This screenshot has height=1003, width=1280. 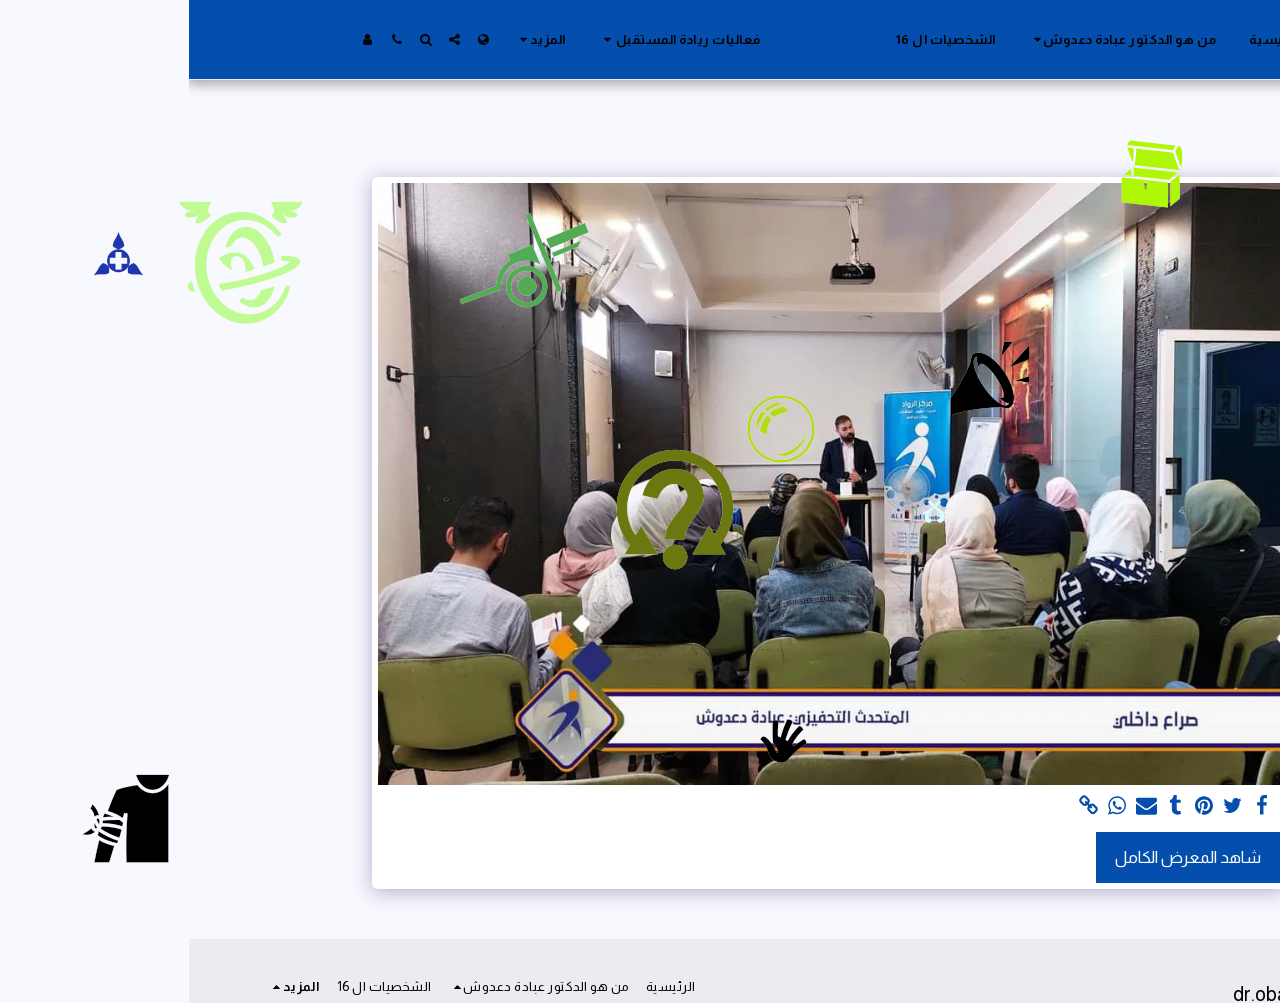 What do you see at coordinates (118, 253) in the screenshot?
I see `indicates advanced or level three achievement status` at bounding box center [118, 253].